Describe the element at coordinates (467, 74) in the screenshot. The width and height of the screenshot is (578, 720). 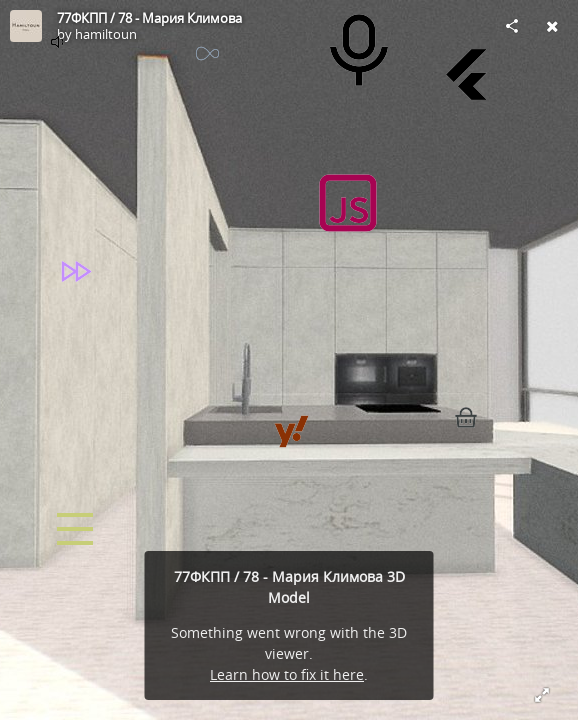
I see `Flutter framework logo` at that location.